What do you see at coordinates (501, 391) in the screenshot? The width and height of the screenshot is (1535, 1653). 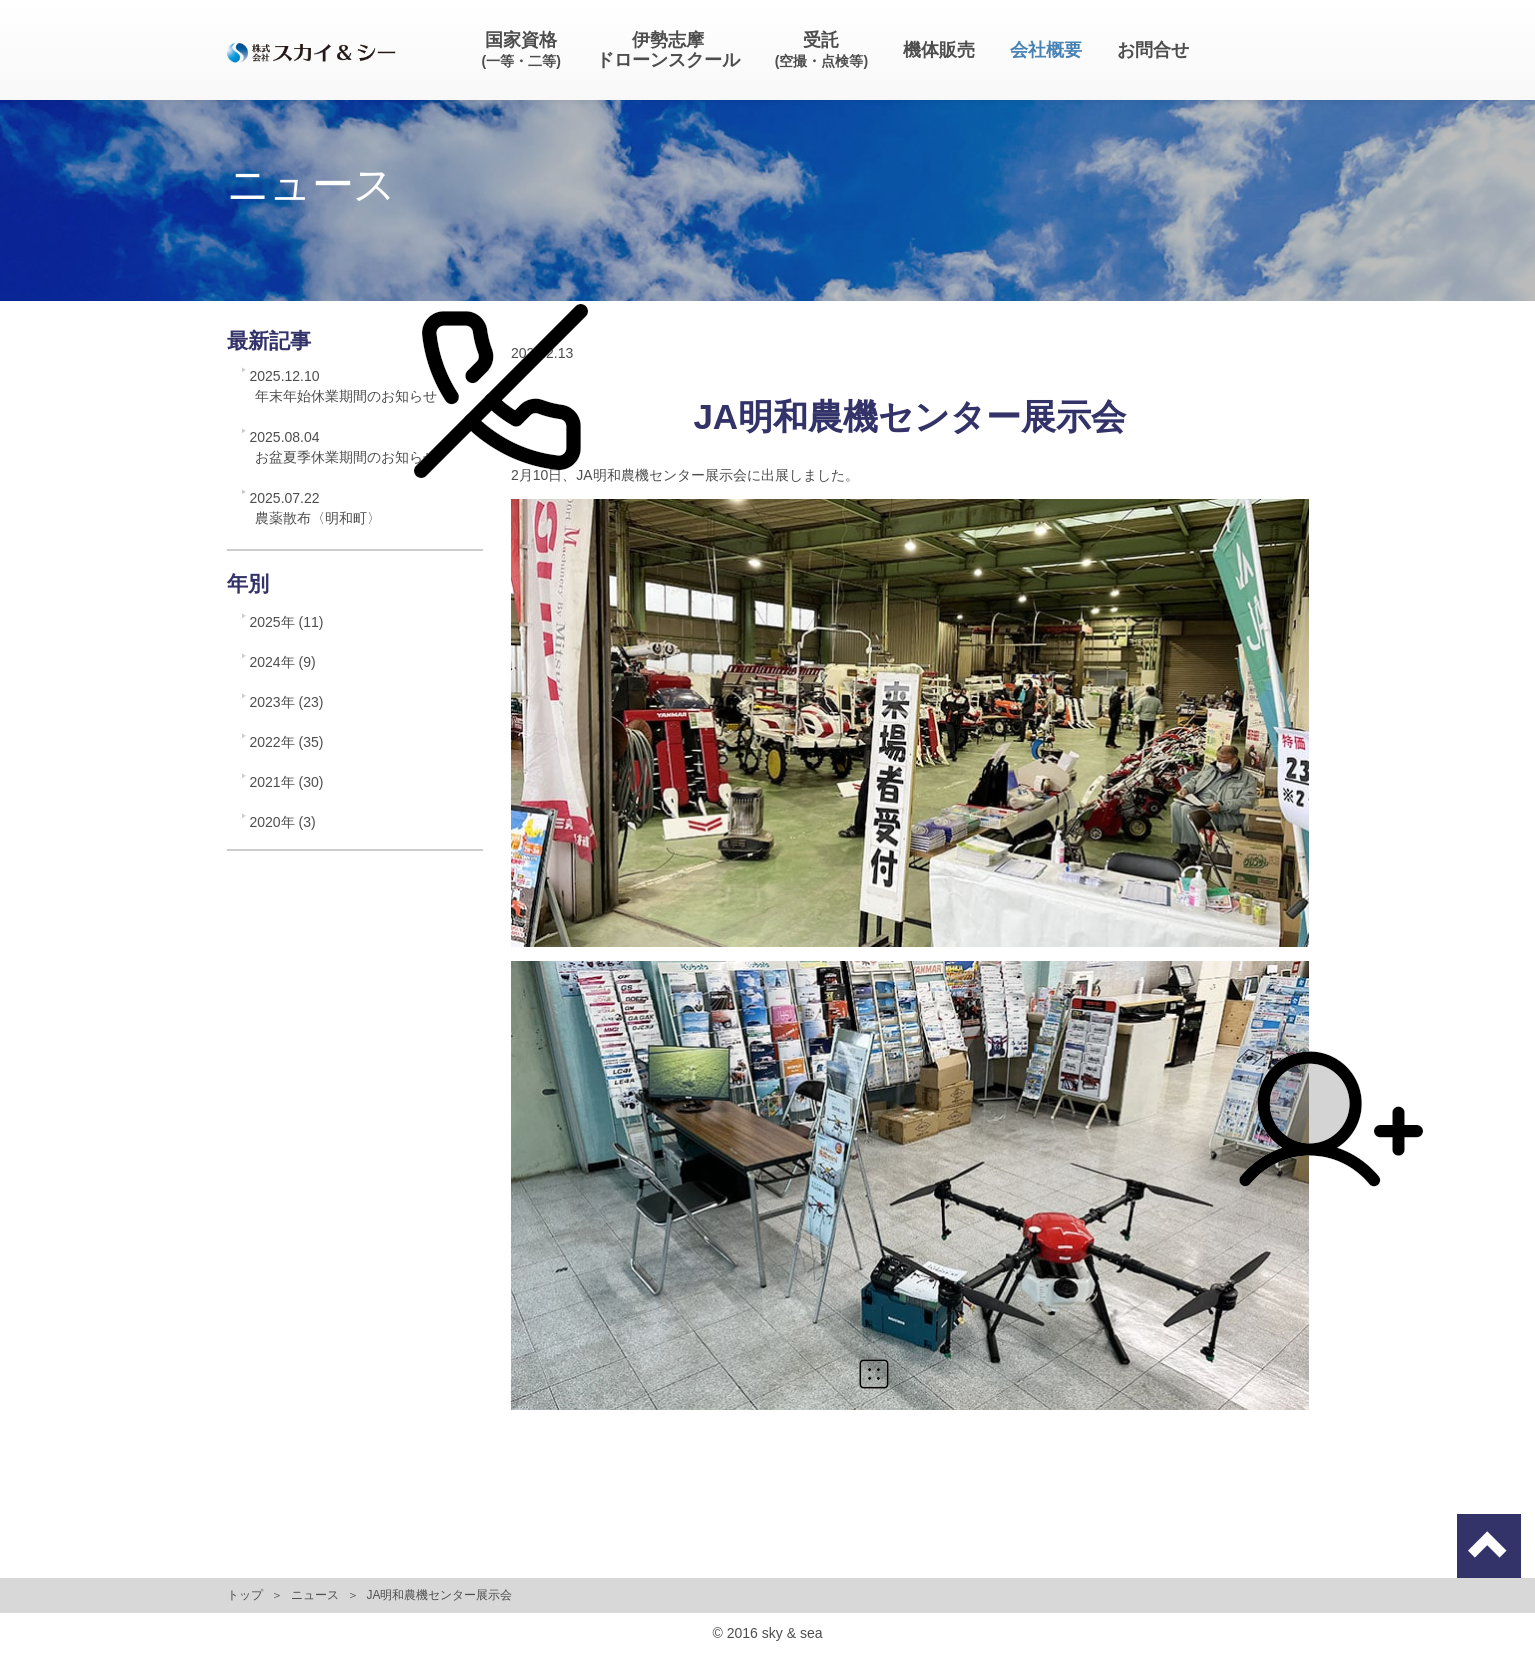 I see `mute or decline an incoming call` at bounding box center [501, 391].